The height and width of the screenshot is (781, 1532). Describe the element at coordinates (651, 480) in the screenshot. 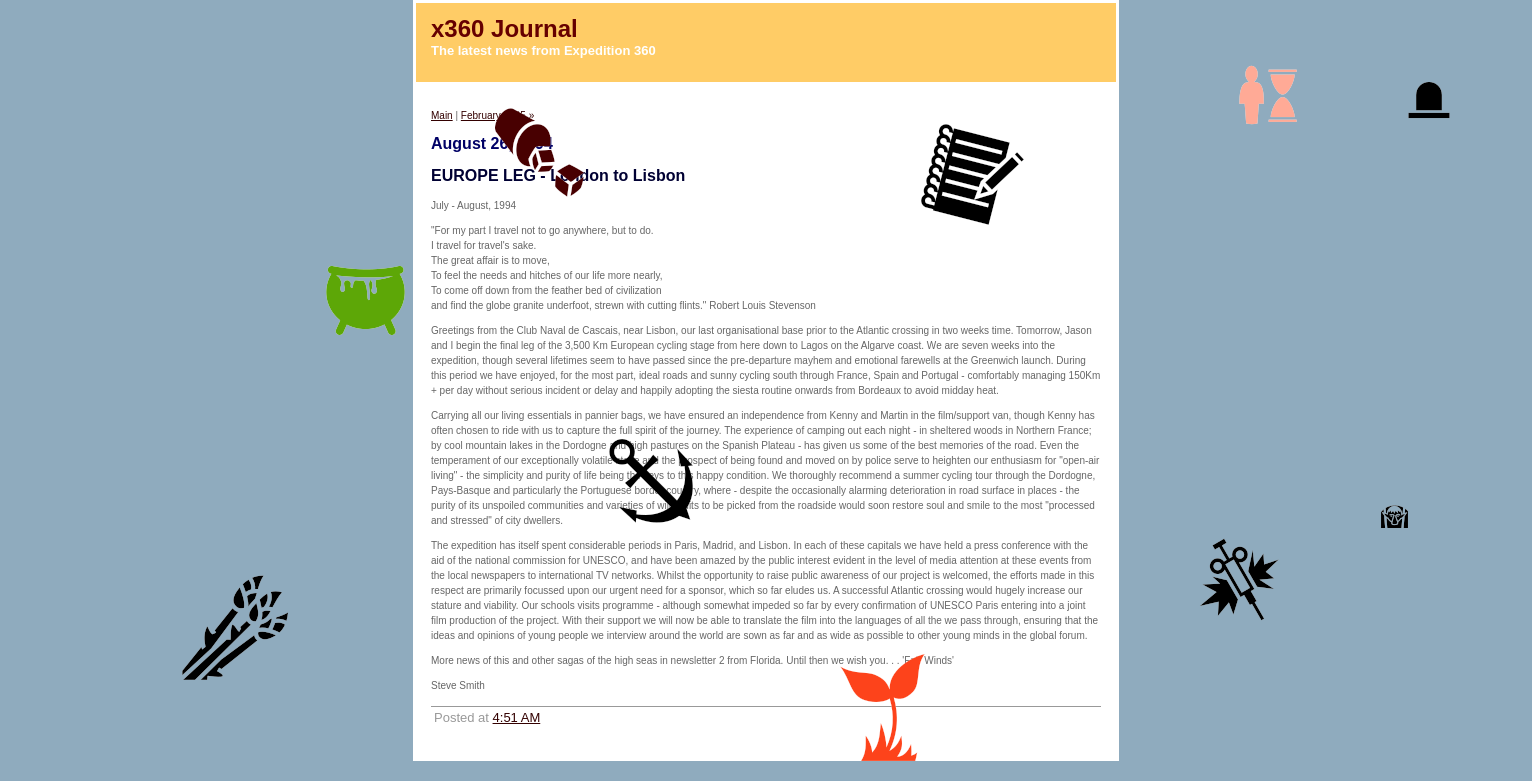

I see `navigate to maritime or nautical settings` at that location.